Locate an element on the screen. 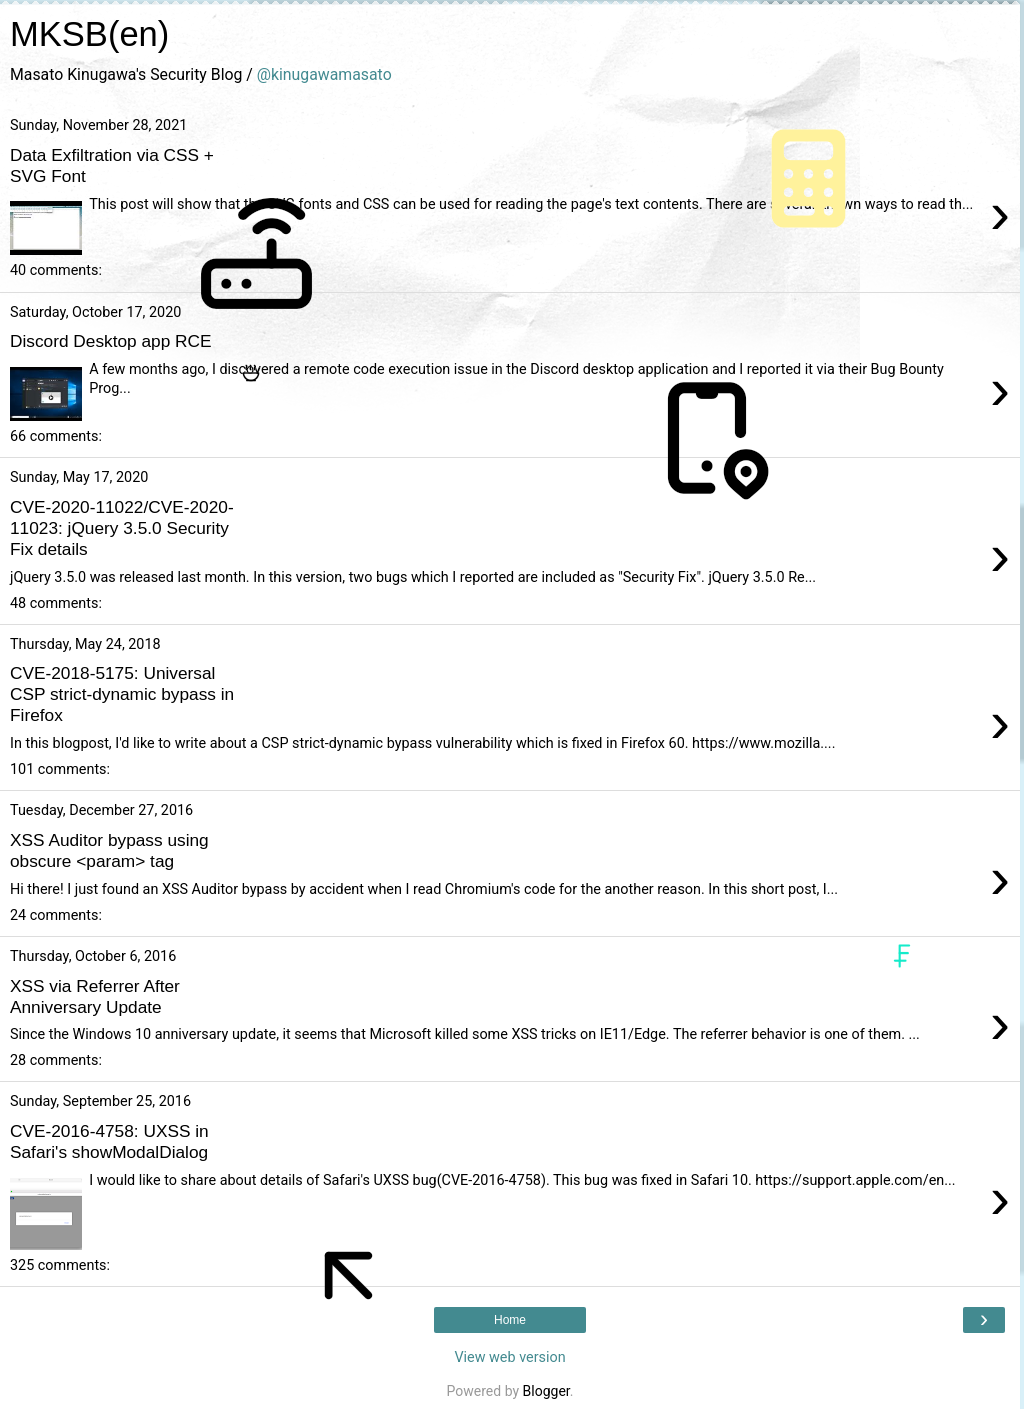 The image size is (1024, 1409). view device location on map is located at coordinates (707, 438).